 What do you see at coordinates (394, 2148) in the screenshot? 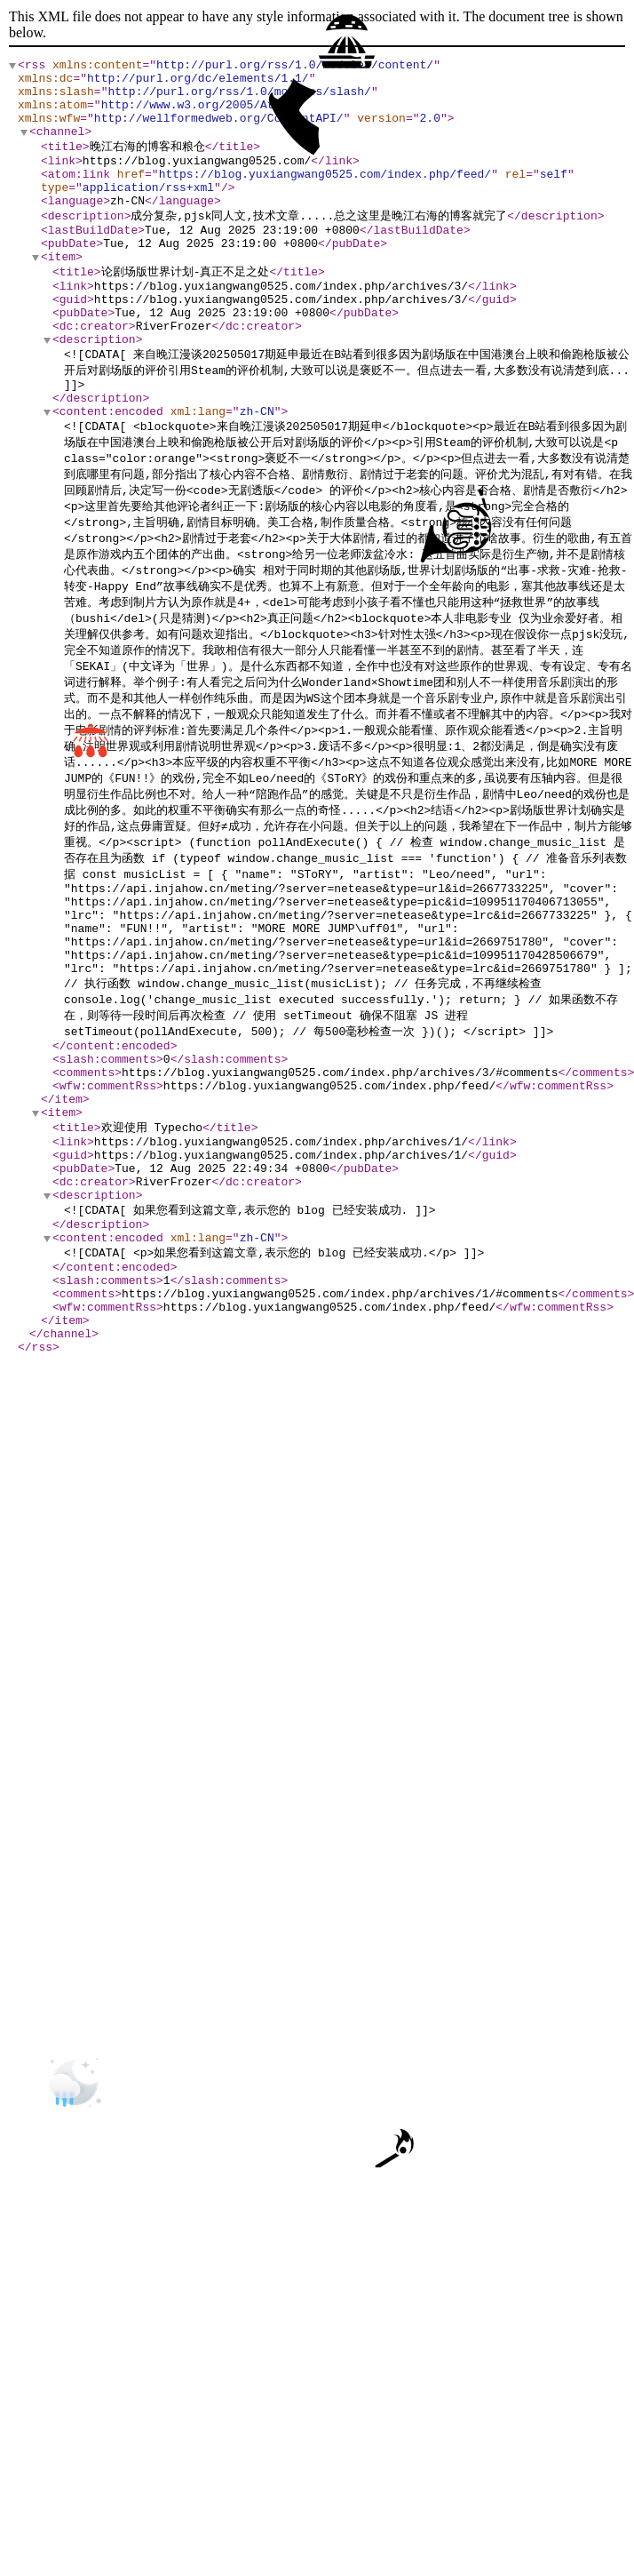
I see `ignite or start a fire feature` at bounding box center [394, 2148].